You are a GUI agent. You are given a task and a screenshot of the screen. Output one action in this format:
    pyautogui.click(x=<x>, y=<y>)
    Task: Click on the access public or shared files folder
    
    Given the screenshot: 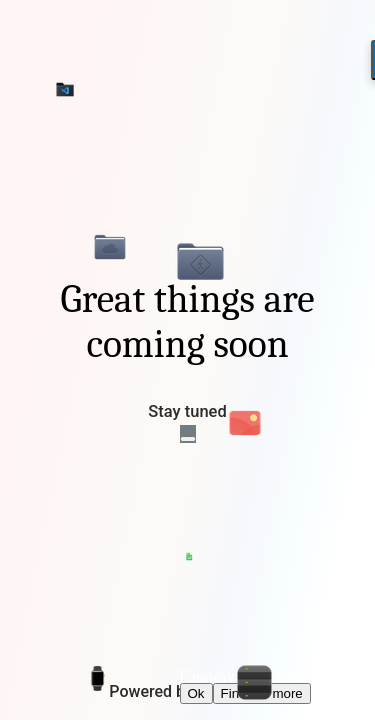 What is the action you would take?
    pyautogui.click(x=200, y=261)
    